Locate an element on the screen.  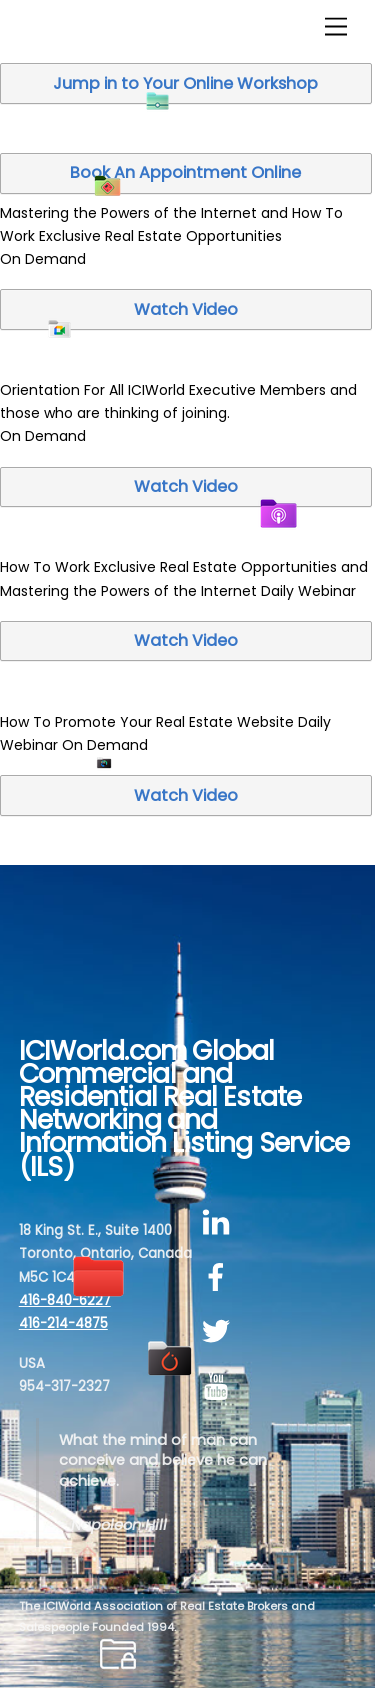
open folder containing pokémon game files is located at coordinates (157, 101).